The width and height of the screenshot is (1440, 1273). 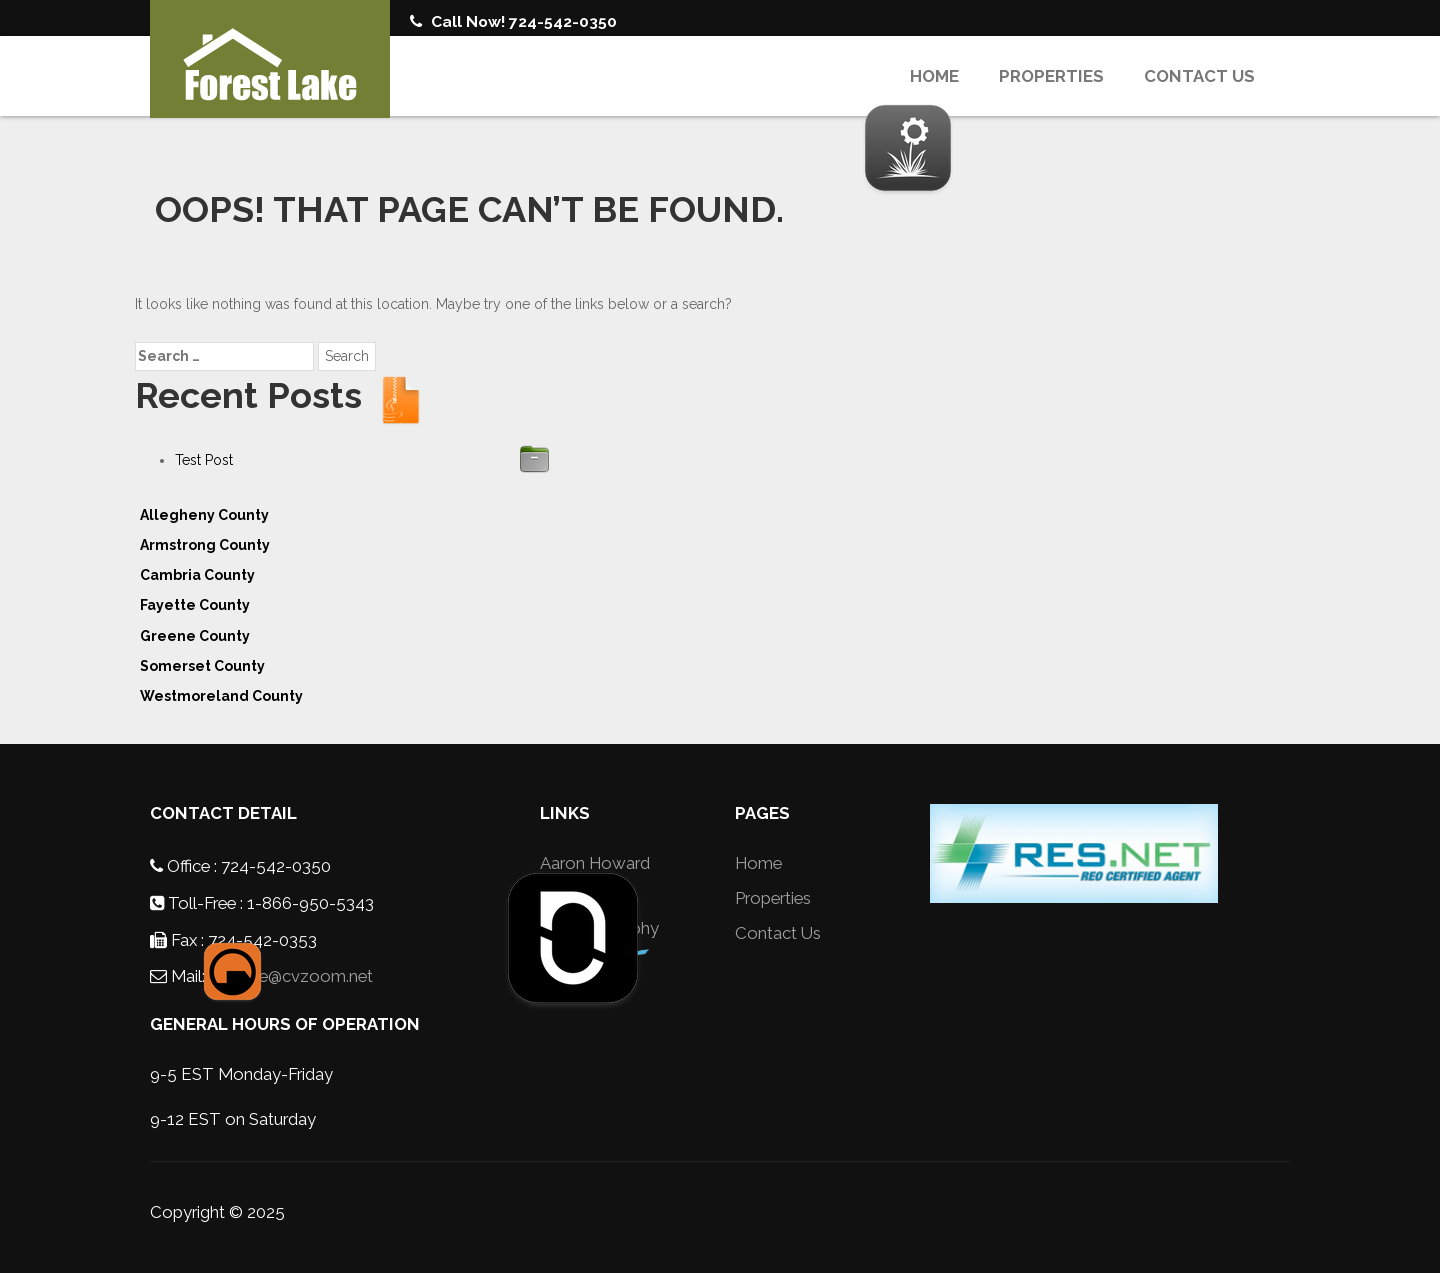 I want to click on a java archive (jar) file, so click(x=401, y=401).